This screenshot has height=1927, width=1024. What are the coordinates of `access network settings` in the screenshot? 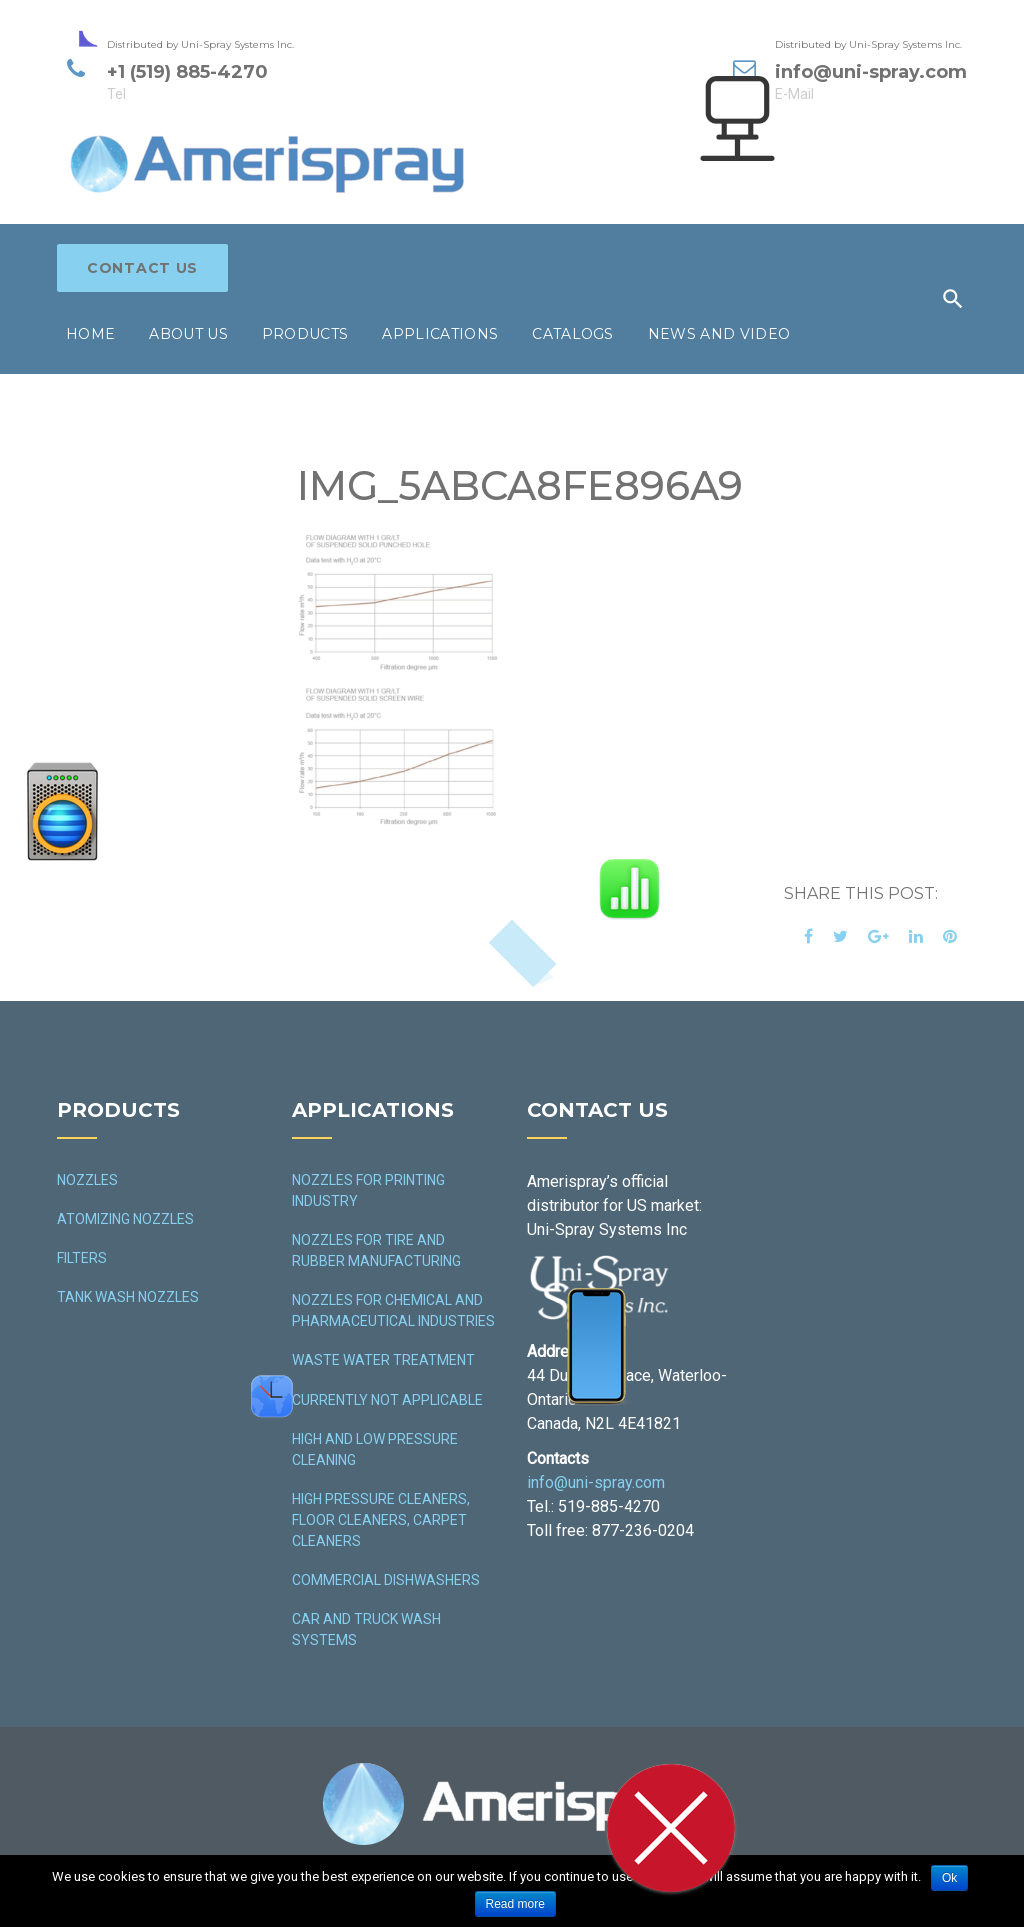 It's located at (737, 118).